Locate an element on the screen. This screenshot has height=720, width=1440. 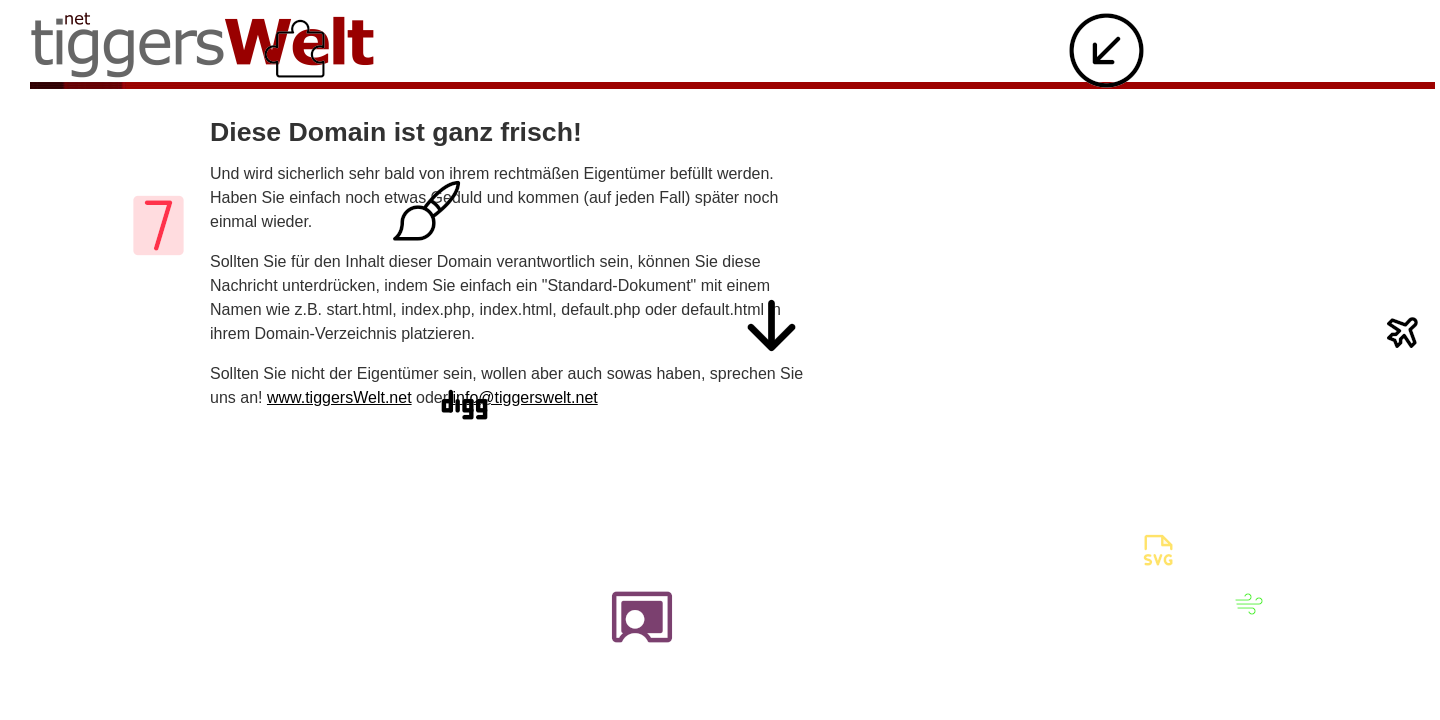
open or view an SVG file is located at coordinates (1158, 551).